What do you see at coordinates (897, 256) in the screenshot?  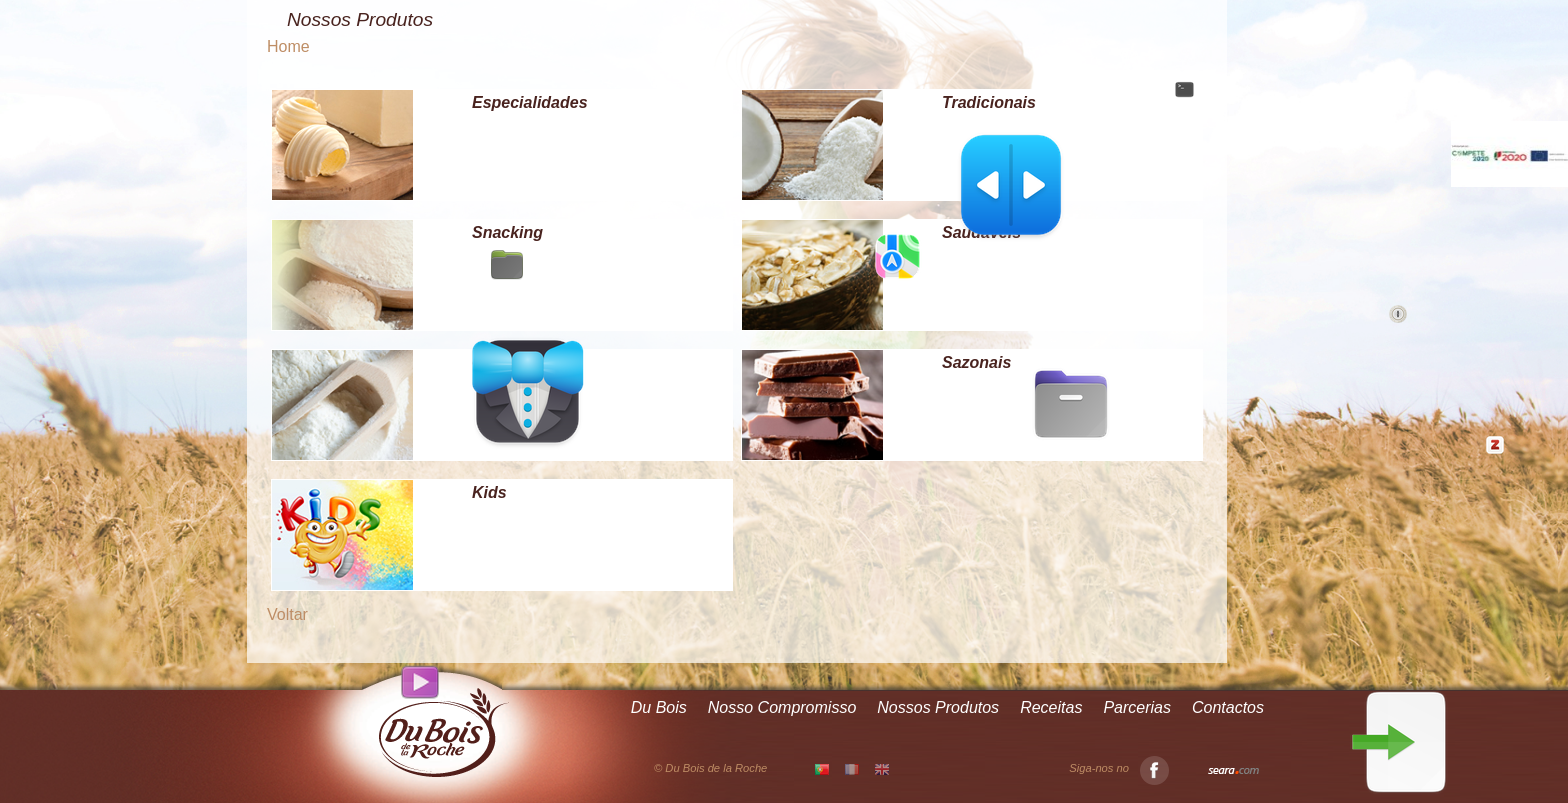 I see `open apple maps` at bounding box center [897, 256].